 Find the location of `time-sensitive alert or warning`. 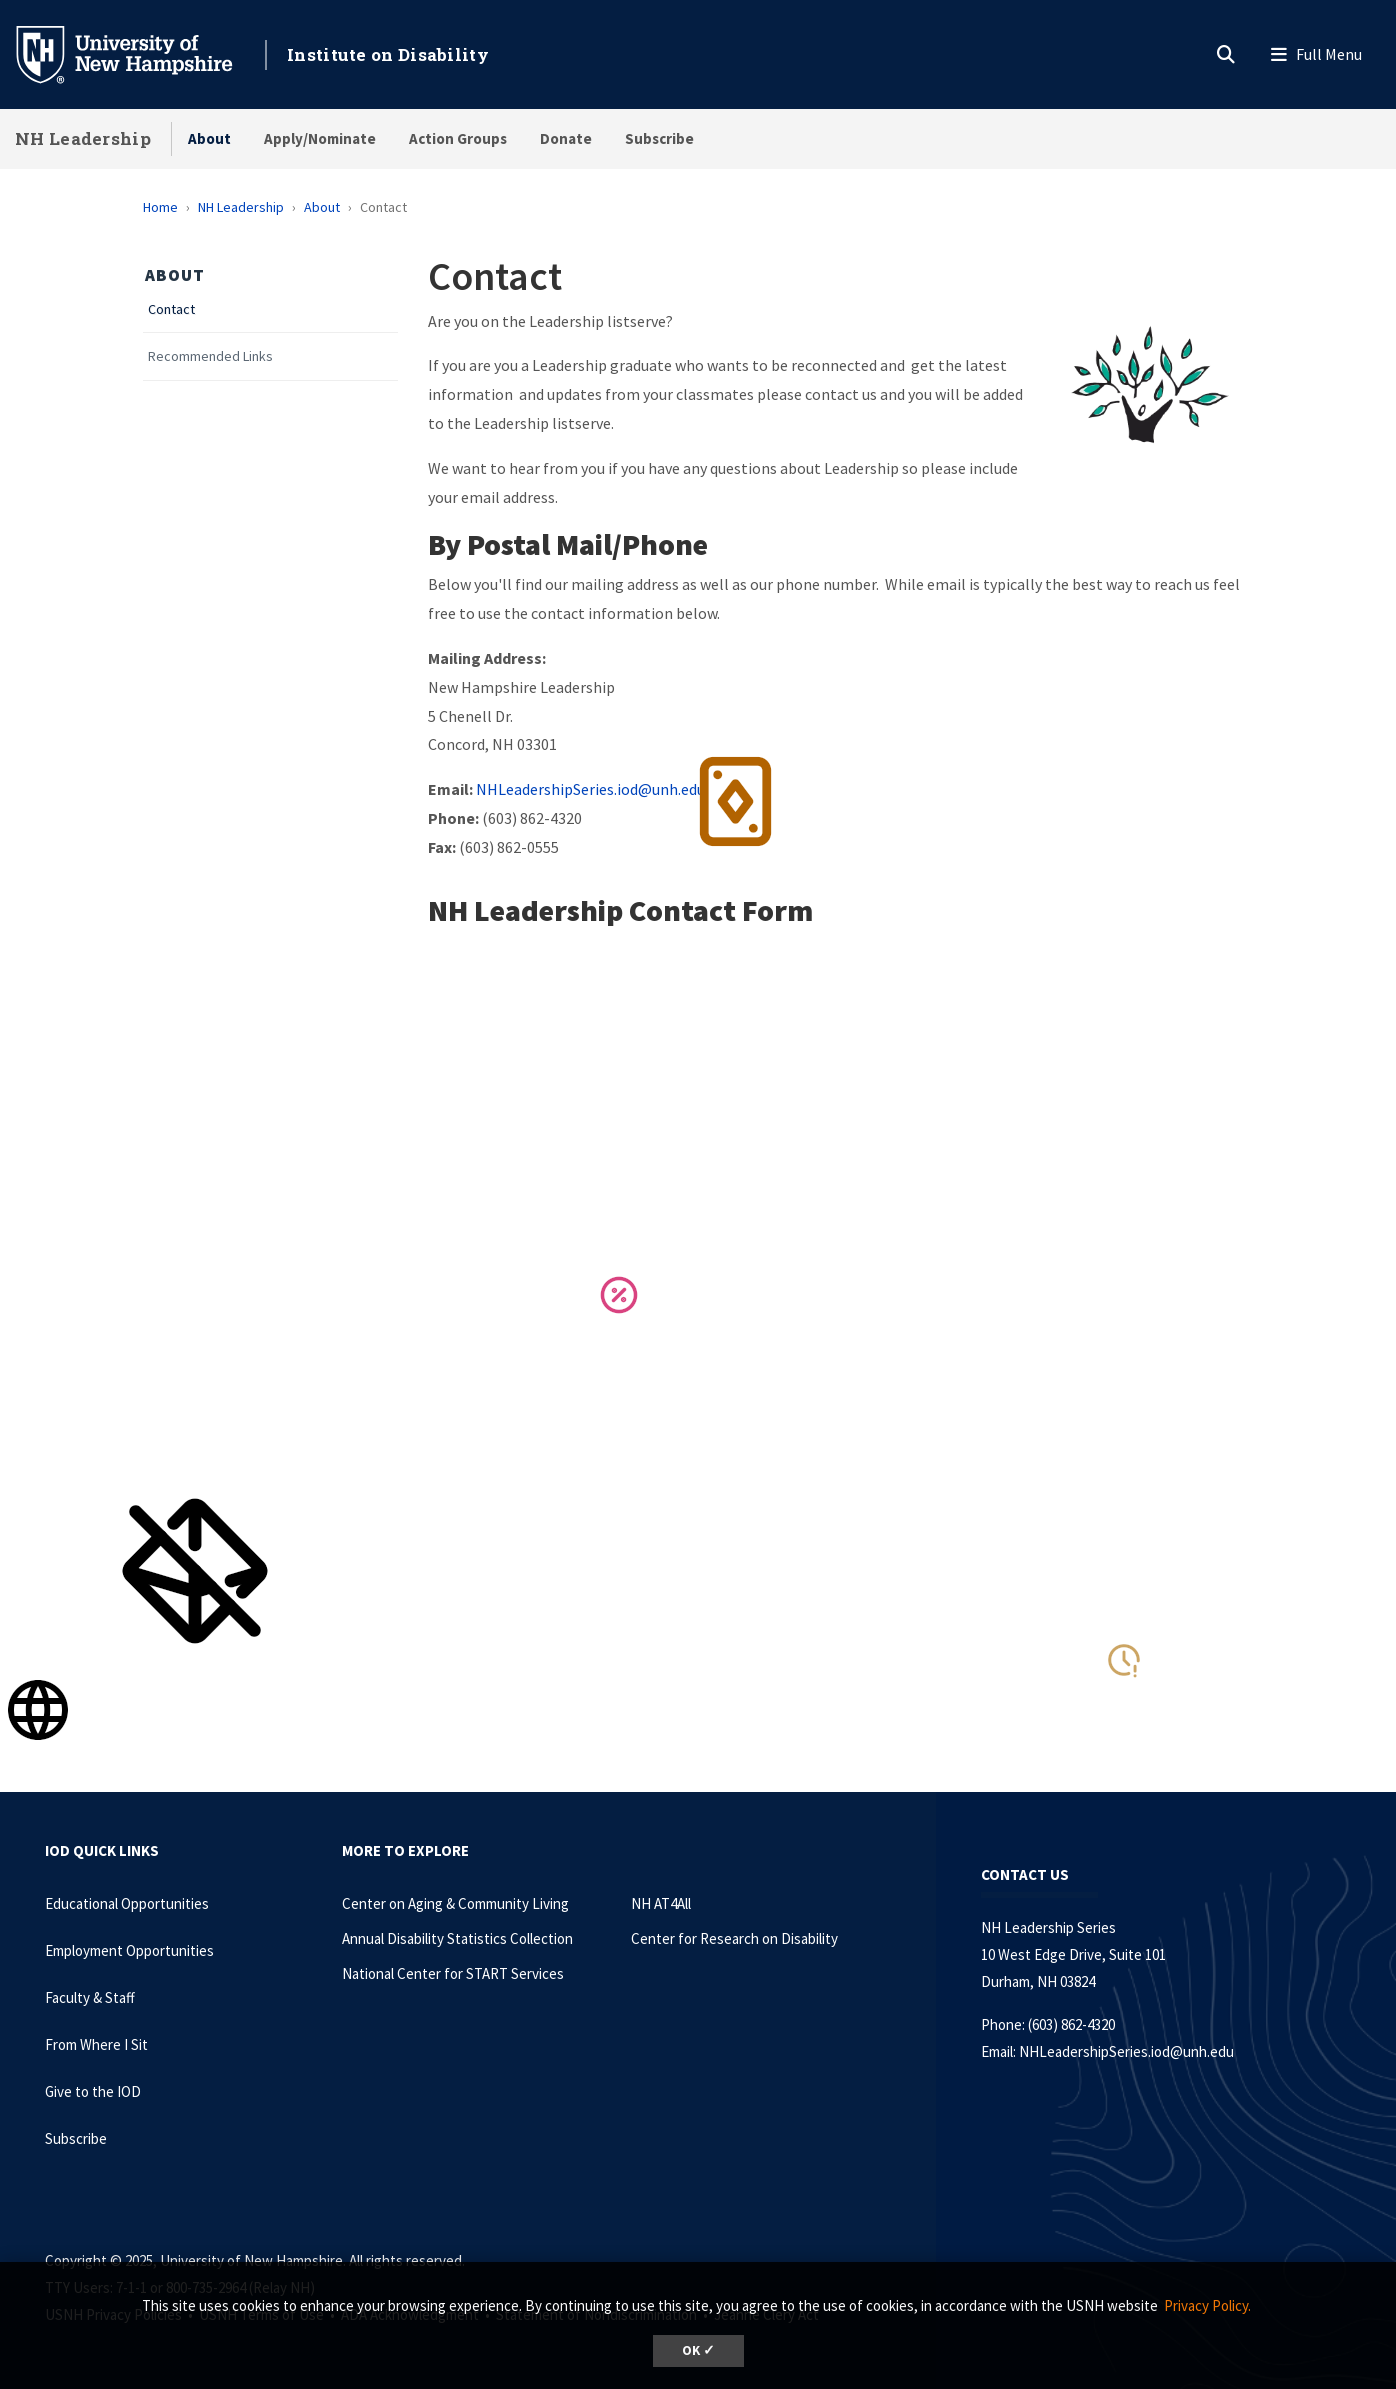

time-sensitive alert or warning is located at coordinates (1124, 1660).